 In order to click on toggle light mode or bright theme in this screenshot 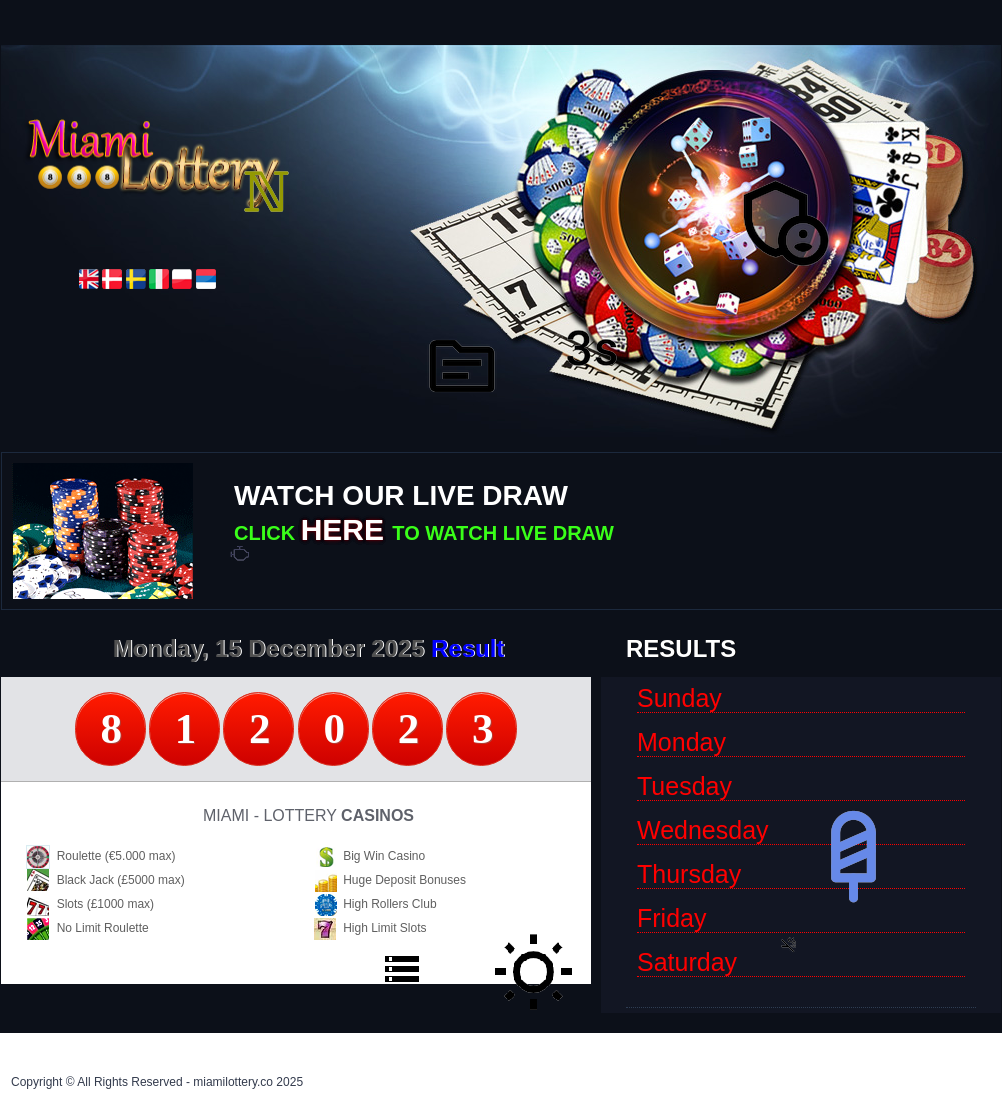, I will do `click(533, 973)`.